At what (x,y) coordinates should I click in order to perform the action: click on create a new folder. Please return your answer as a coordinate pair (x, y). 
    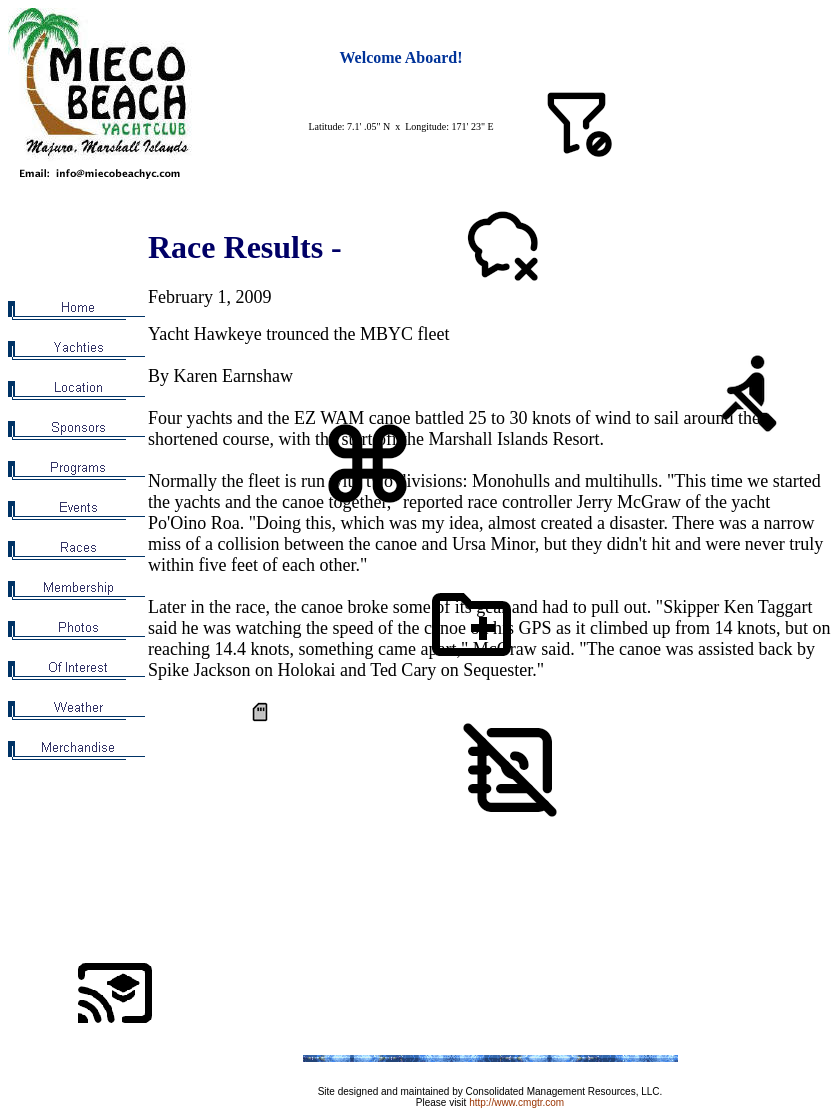
    Looking at the image, I should click on (471, 624).